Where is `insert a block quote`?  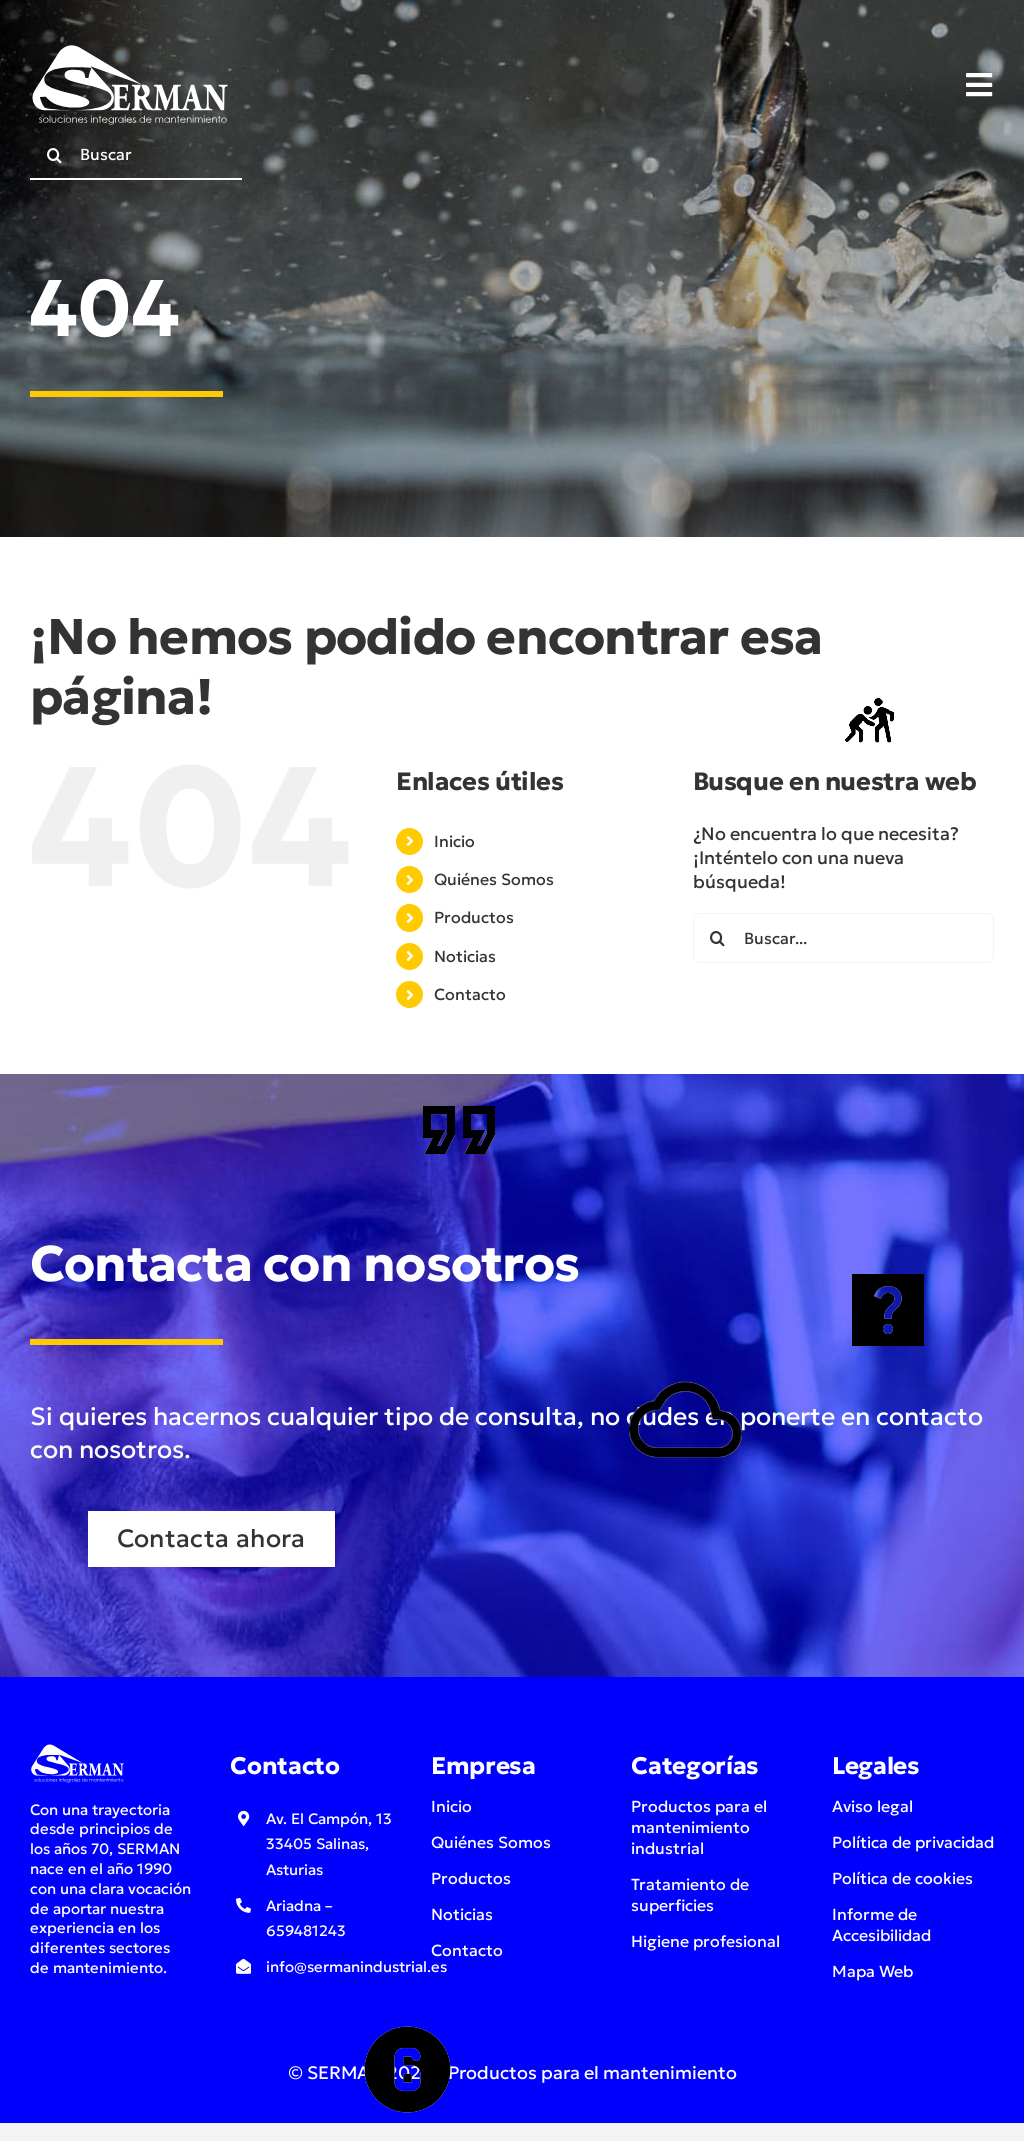 insert a block quote is located at coordinates (459, 1130).